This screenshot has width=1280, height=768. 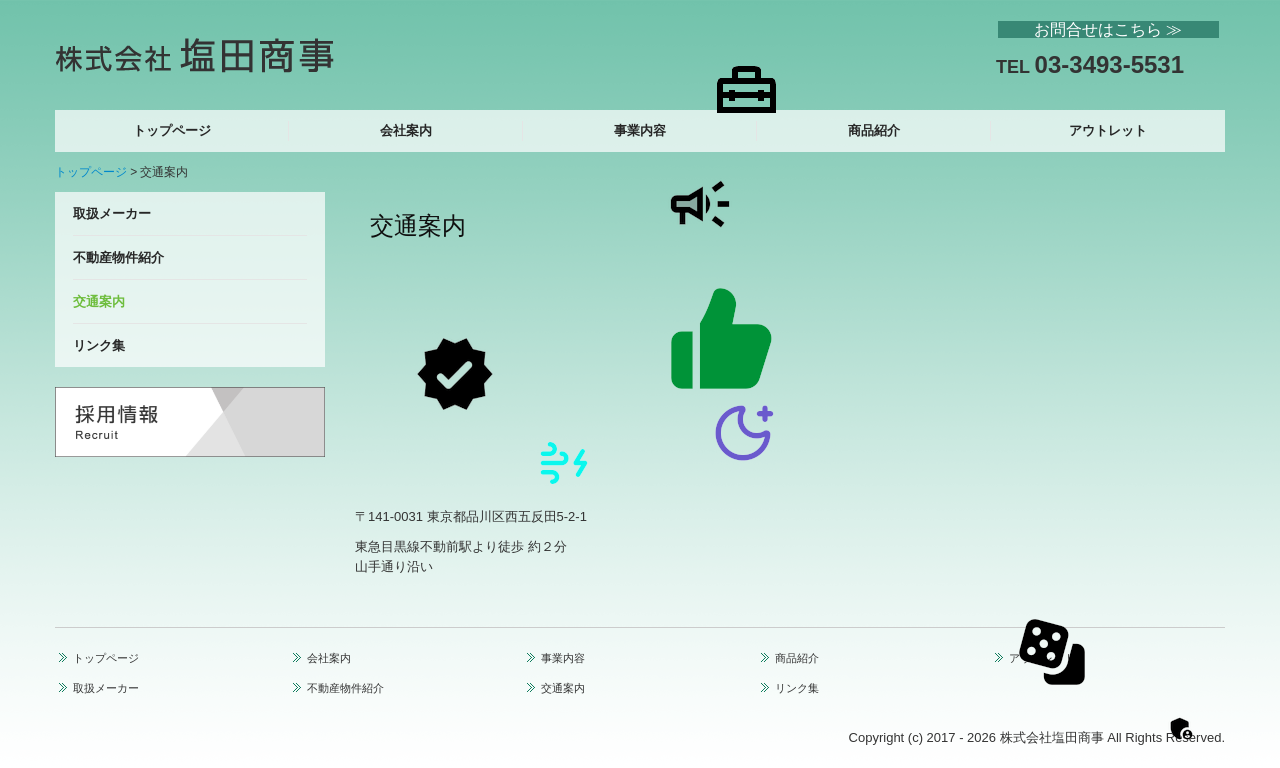 What do you see at coordinates (564, 463) in the screenshot?
I see `wind power or wind energy generation` at bounding box center [564, 463].